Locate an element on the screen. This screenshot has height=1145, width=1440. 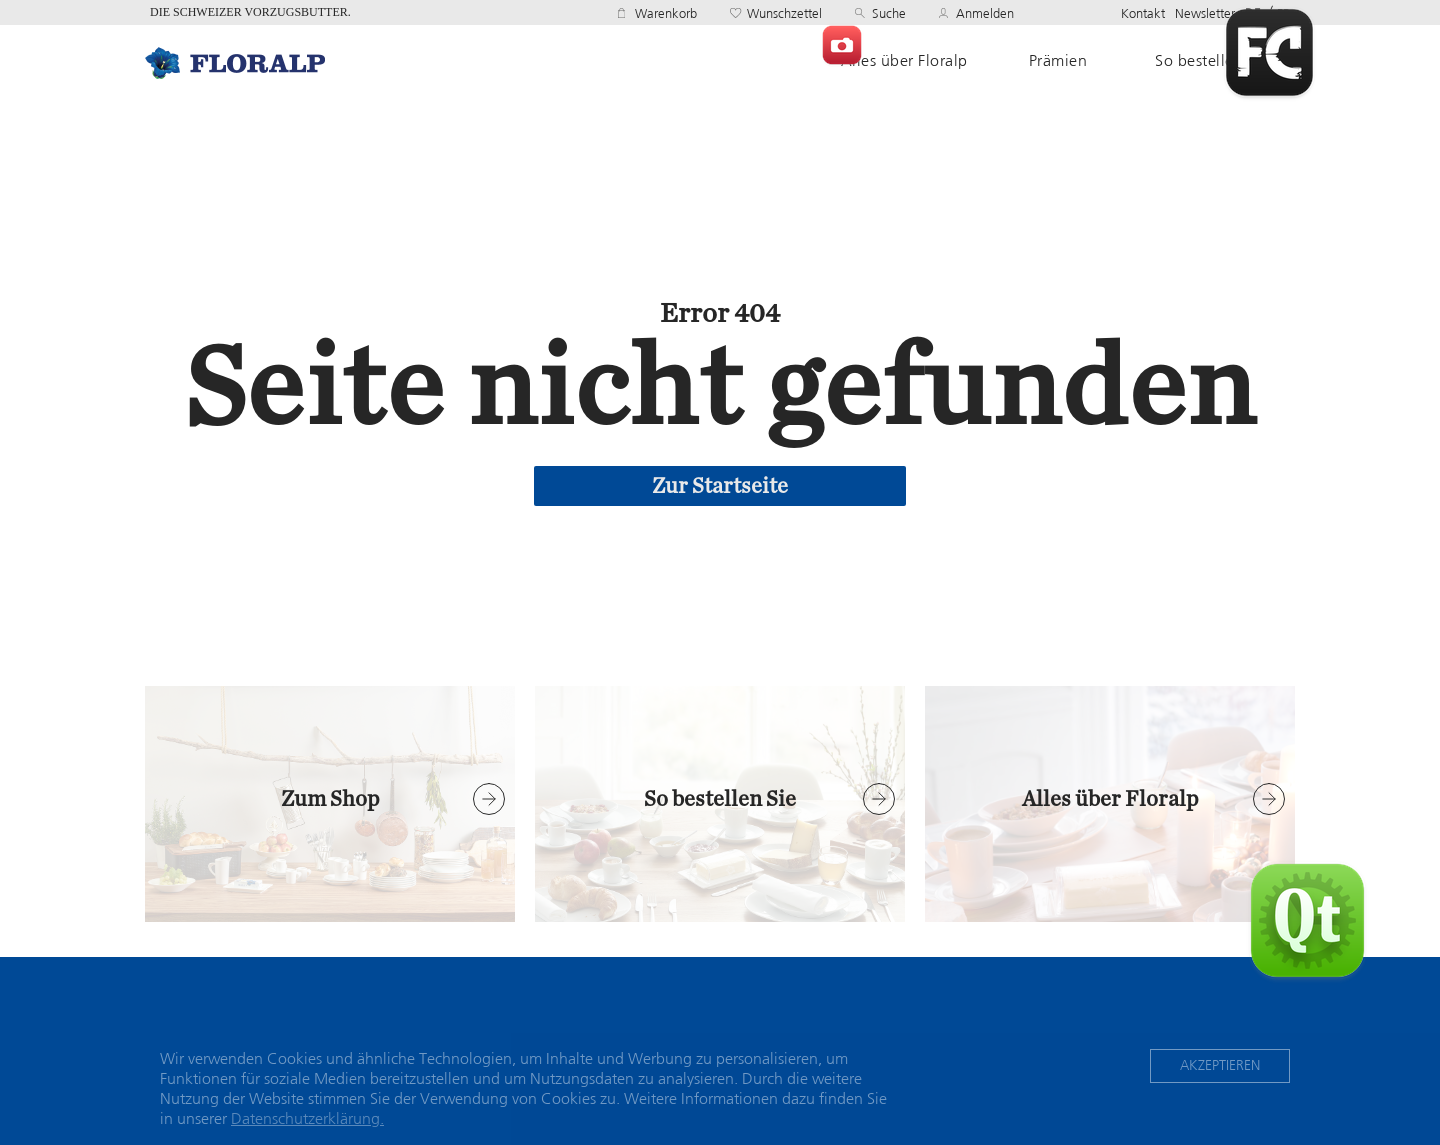
open qt configuration settings is located at coordinates (1307, 920).